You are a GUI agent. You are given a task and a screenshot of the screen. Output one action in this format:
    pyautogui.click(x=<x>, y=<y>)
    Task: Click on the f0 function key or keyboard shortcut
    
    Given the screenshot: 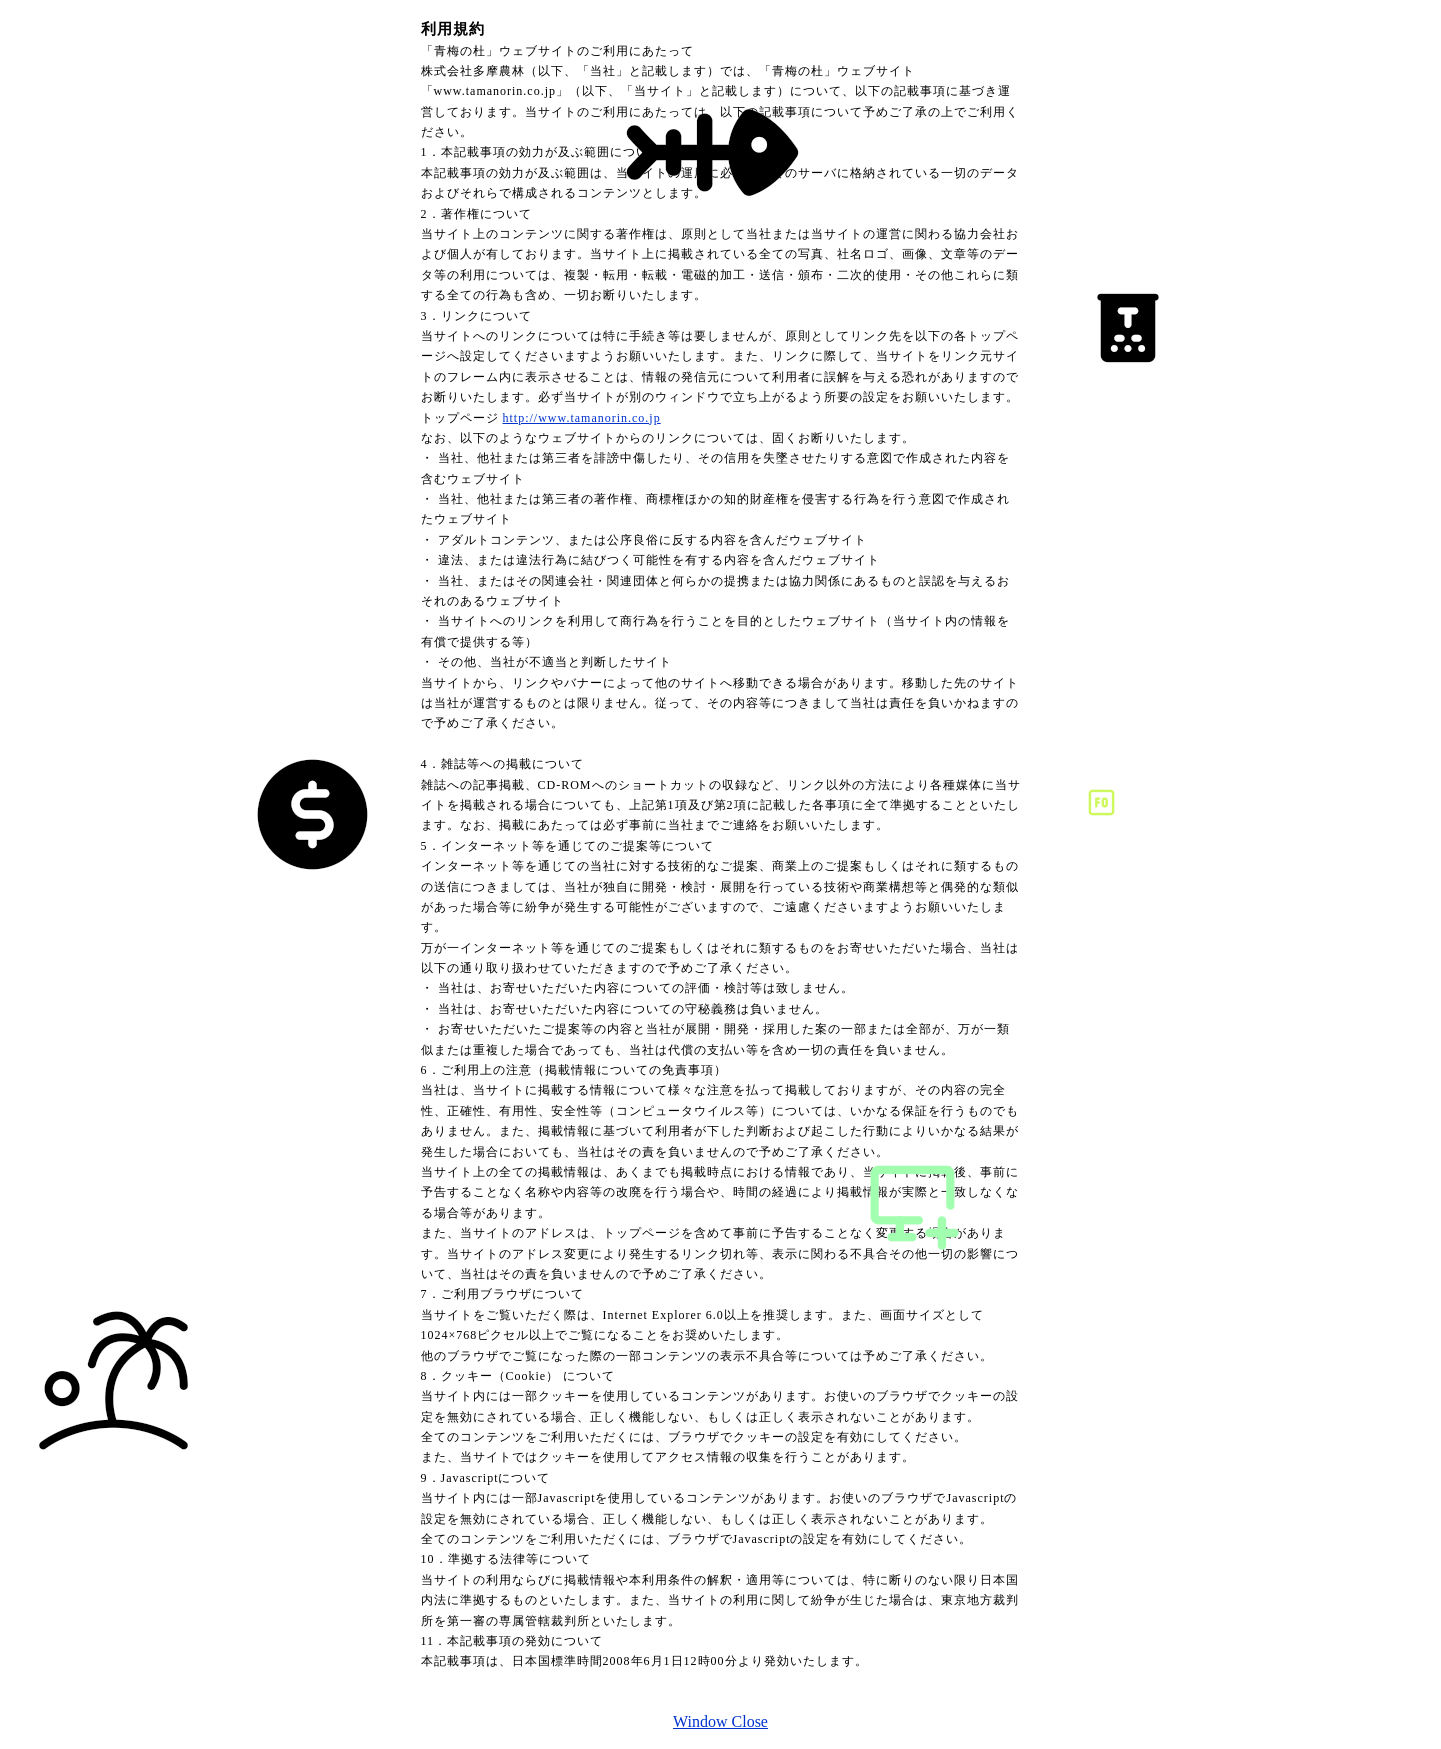 What is the action you would take?
    pyautogui.click(x=1101, y=802)
    